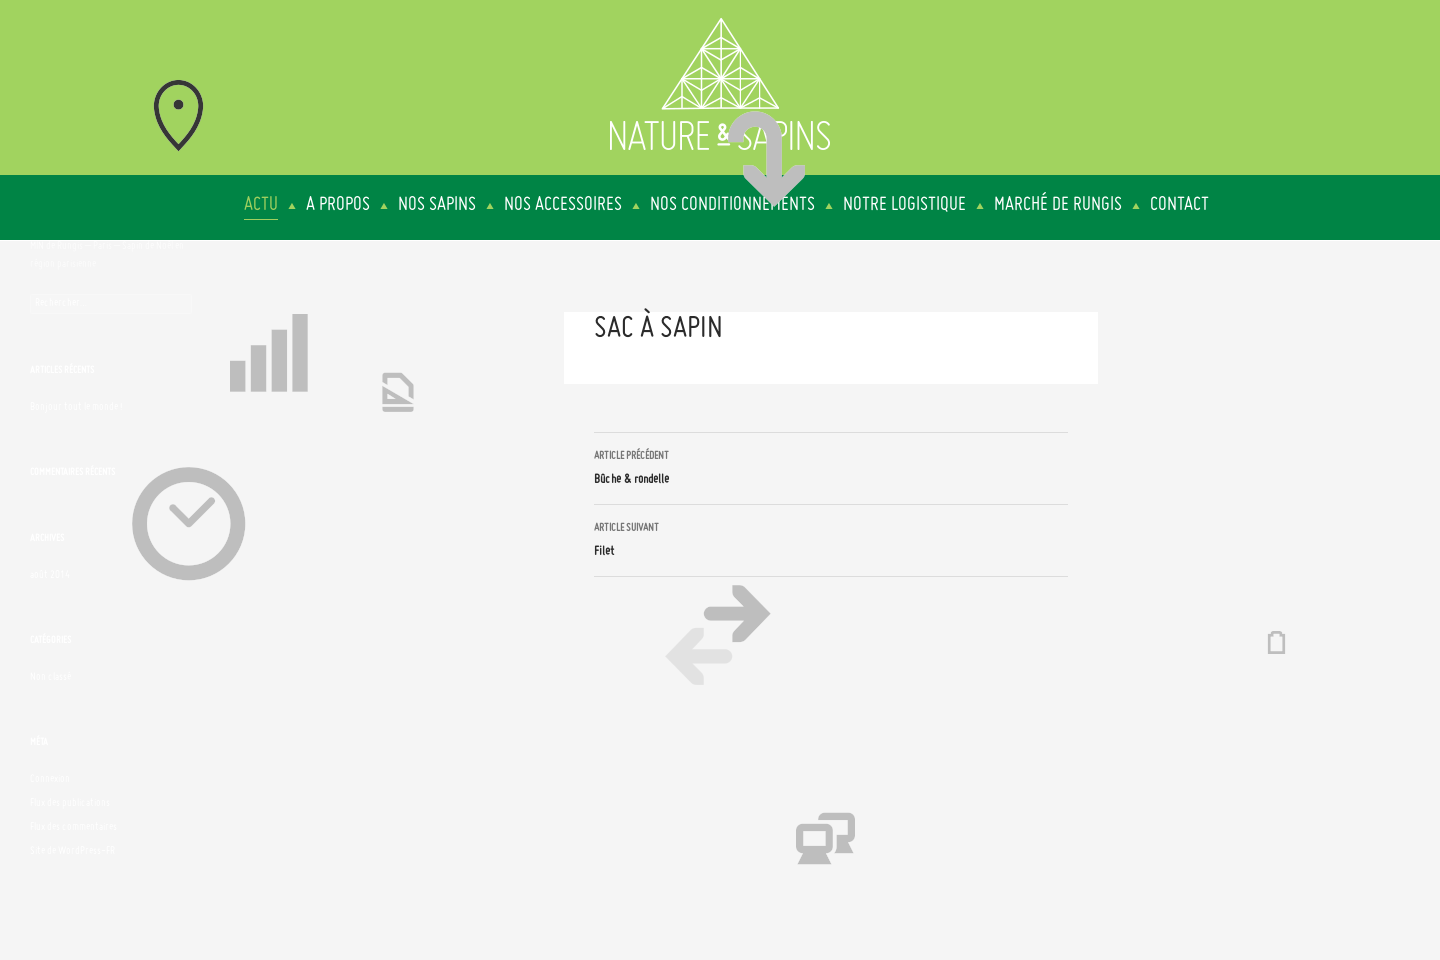  Describe the element at coordinates (192, 527) in the screenshot. I see `view recently opened documents` at that location.